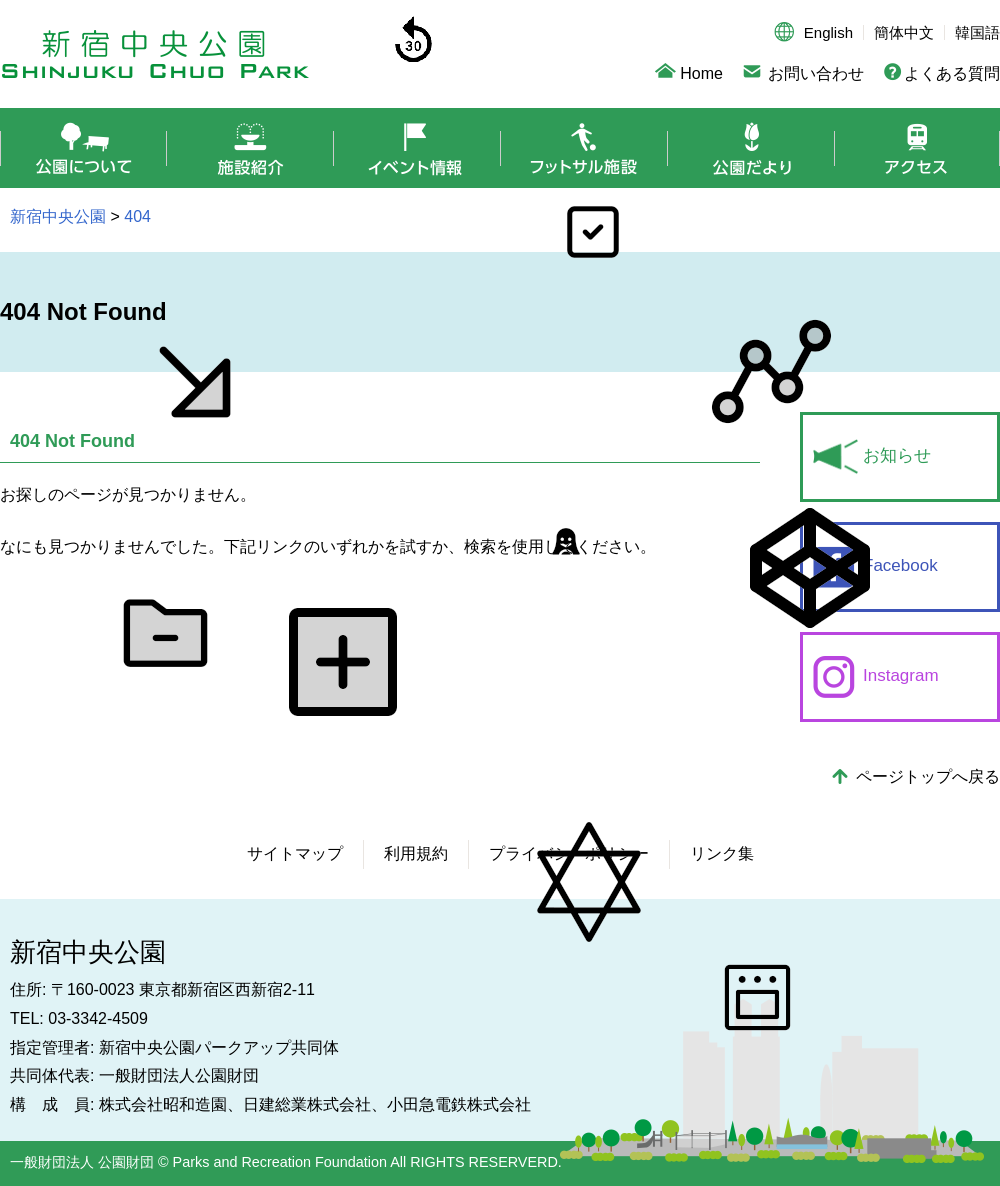 This screenshot has height=1186, width=1000. What do you see at coordinates (343, 662) in the screenshot?
I see `add a new item or entry` at bounding box center [343, 662].